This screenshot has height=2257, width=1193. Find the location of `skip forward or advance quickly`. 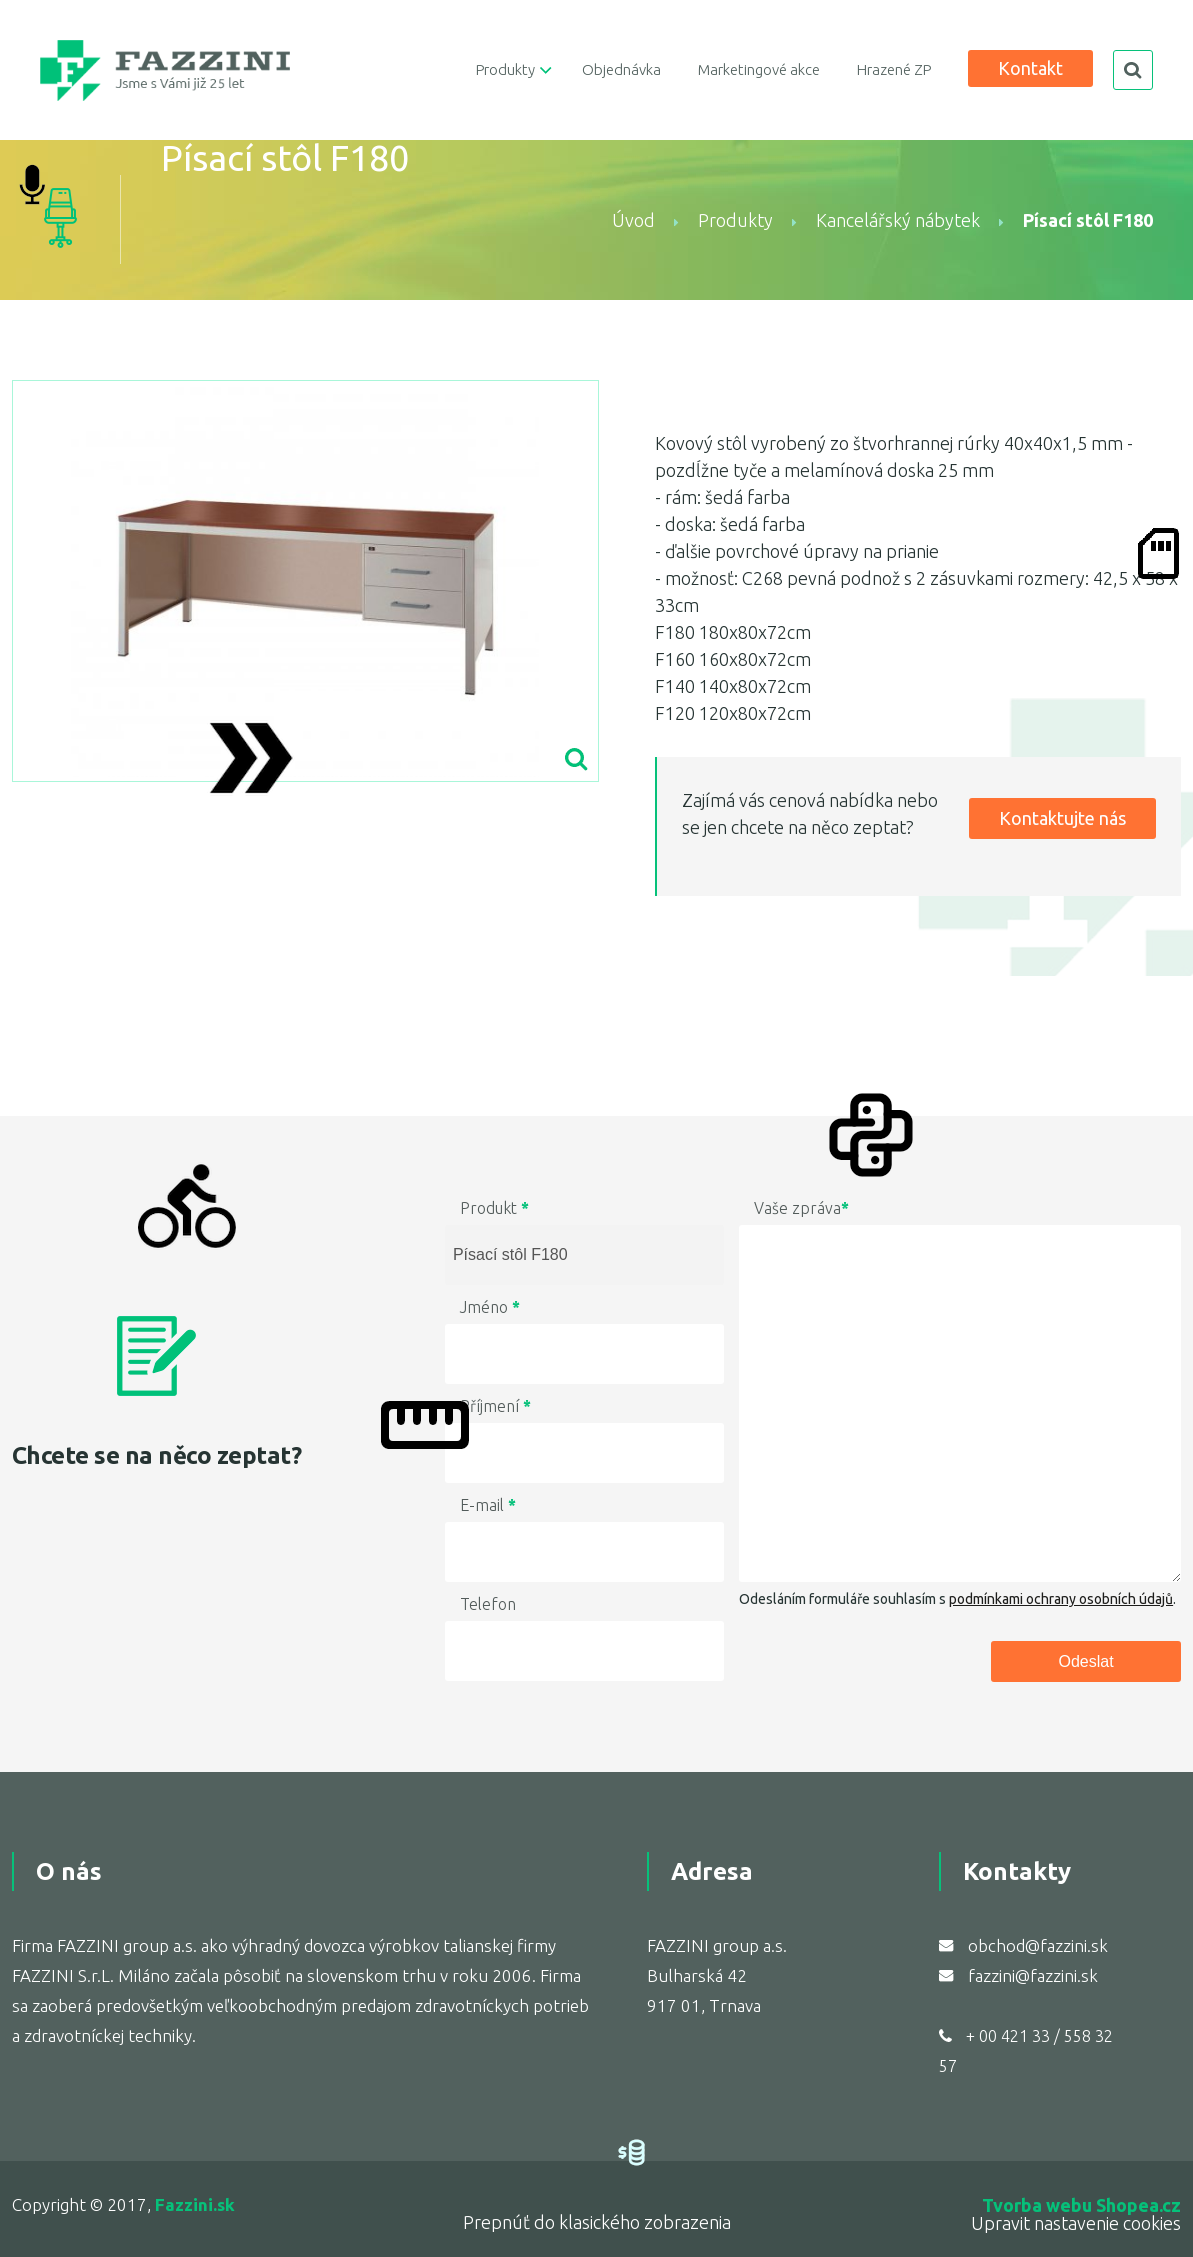

skip forward or advance quickly is located at coordinates (250, 758).